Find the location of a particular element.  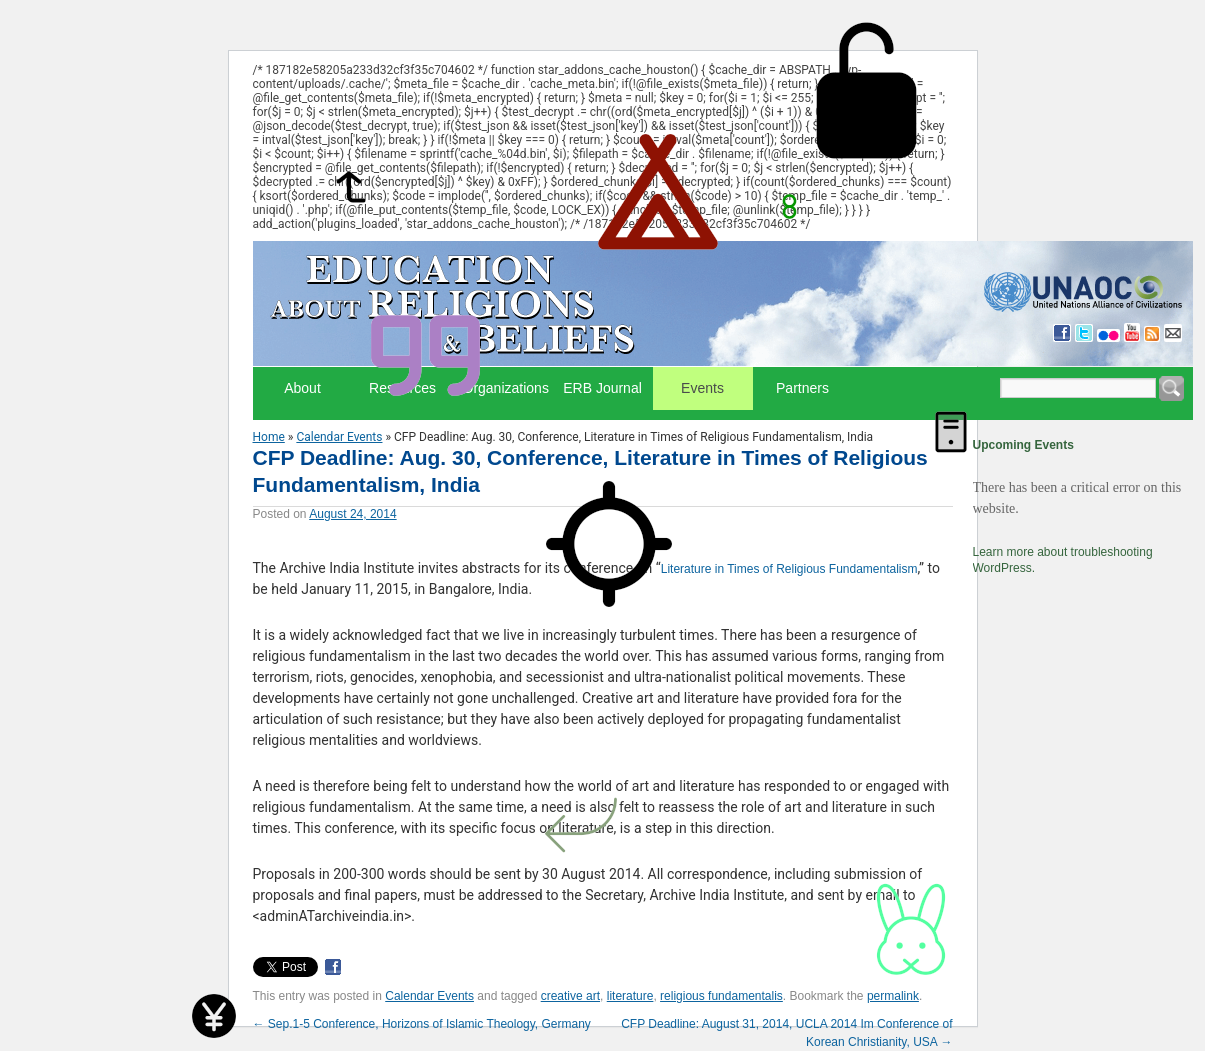

view testimonials or customer quotes is located at coordinates (425, 353).